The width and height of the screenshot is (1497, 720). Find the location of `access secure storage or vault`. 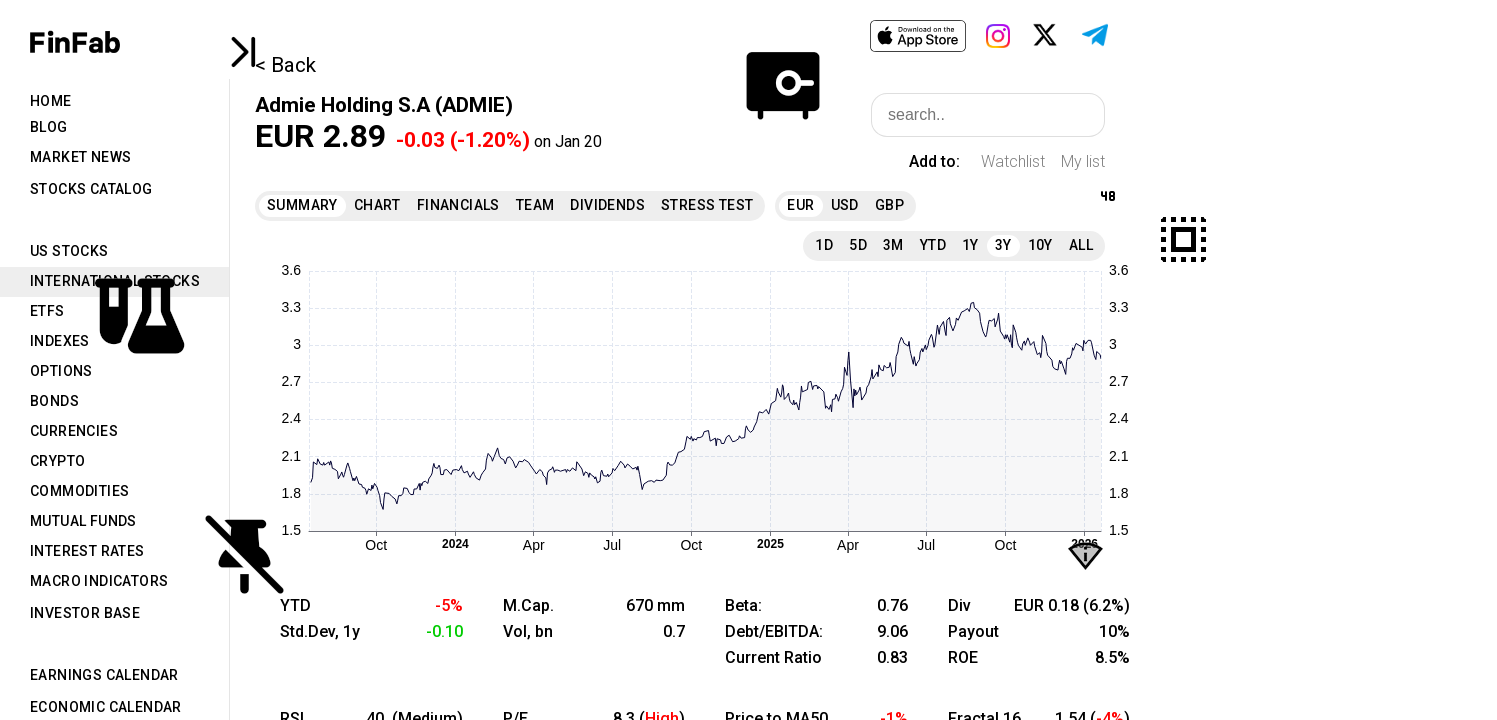

access secure storage or vault is located at coordinates (783, 83).